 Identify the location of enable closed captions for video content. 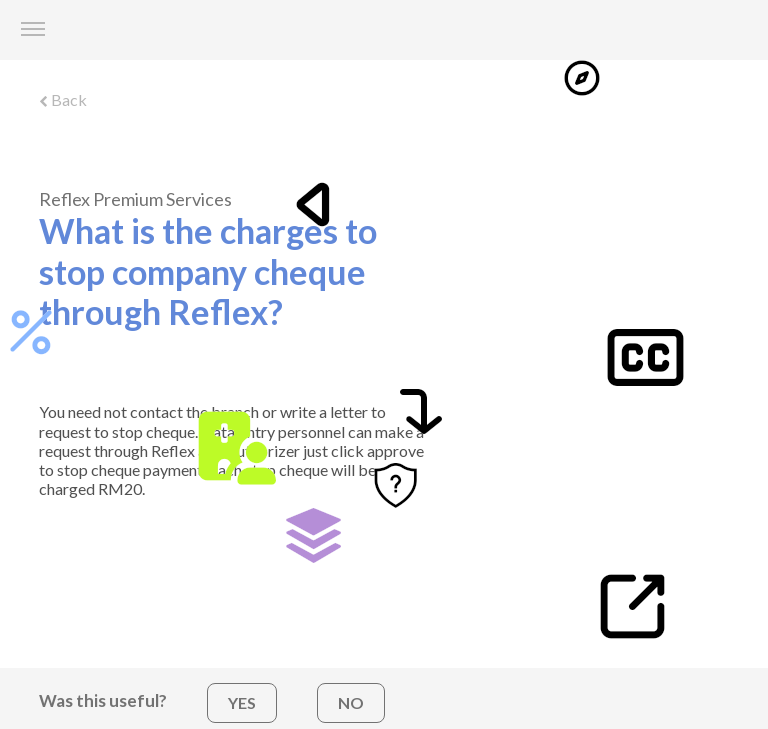
(645, 357).